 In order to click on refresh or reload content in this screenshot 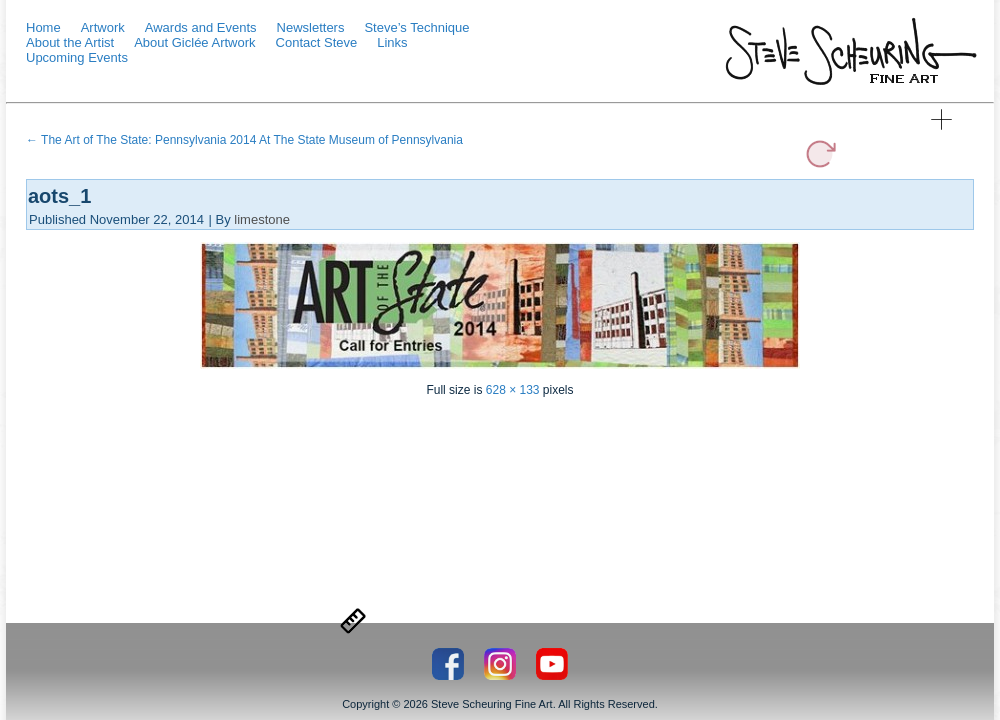, I will do `click(820, 154)`.